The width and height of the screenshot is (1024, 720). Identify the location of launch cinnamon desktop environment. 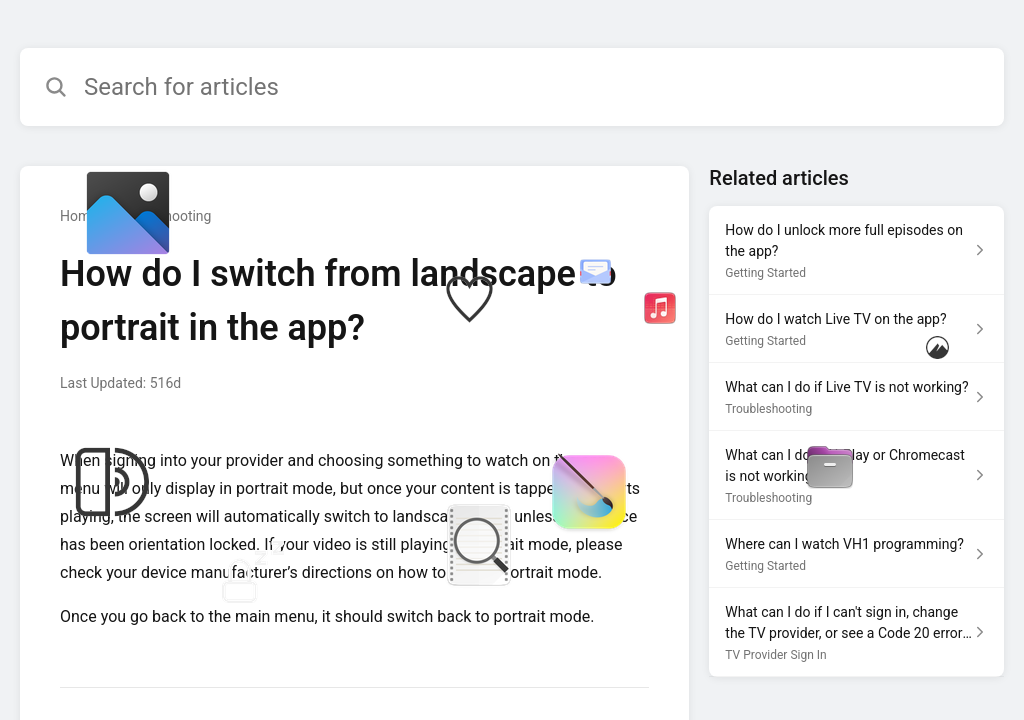
(937, 347).